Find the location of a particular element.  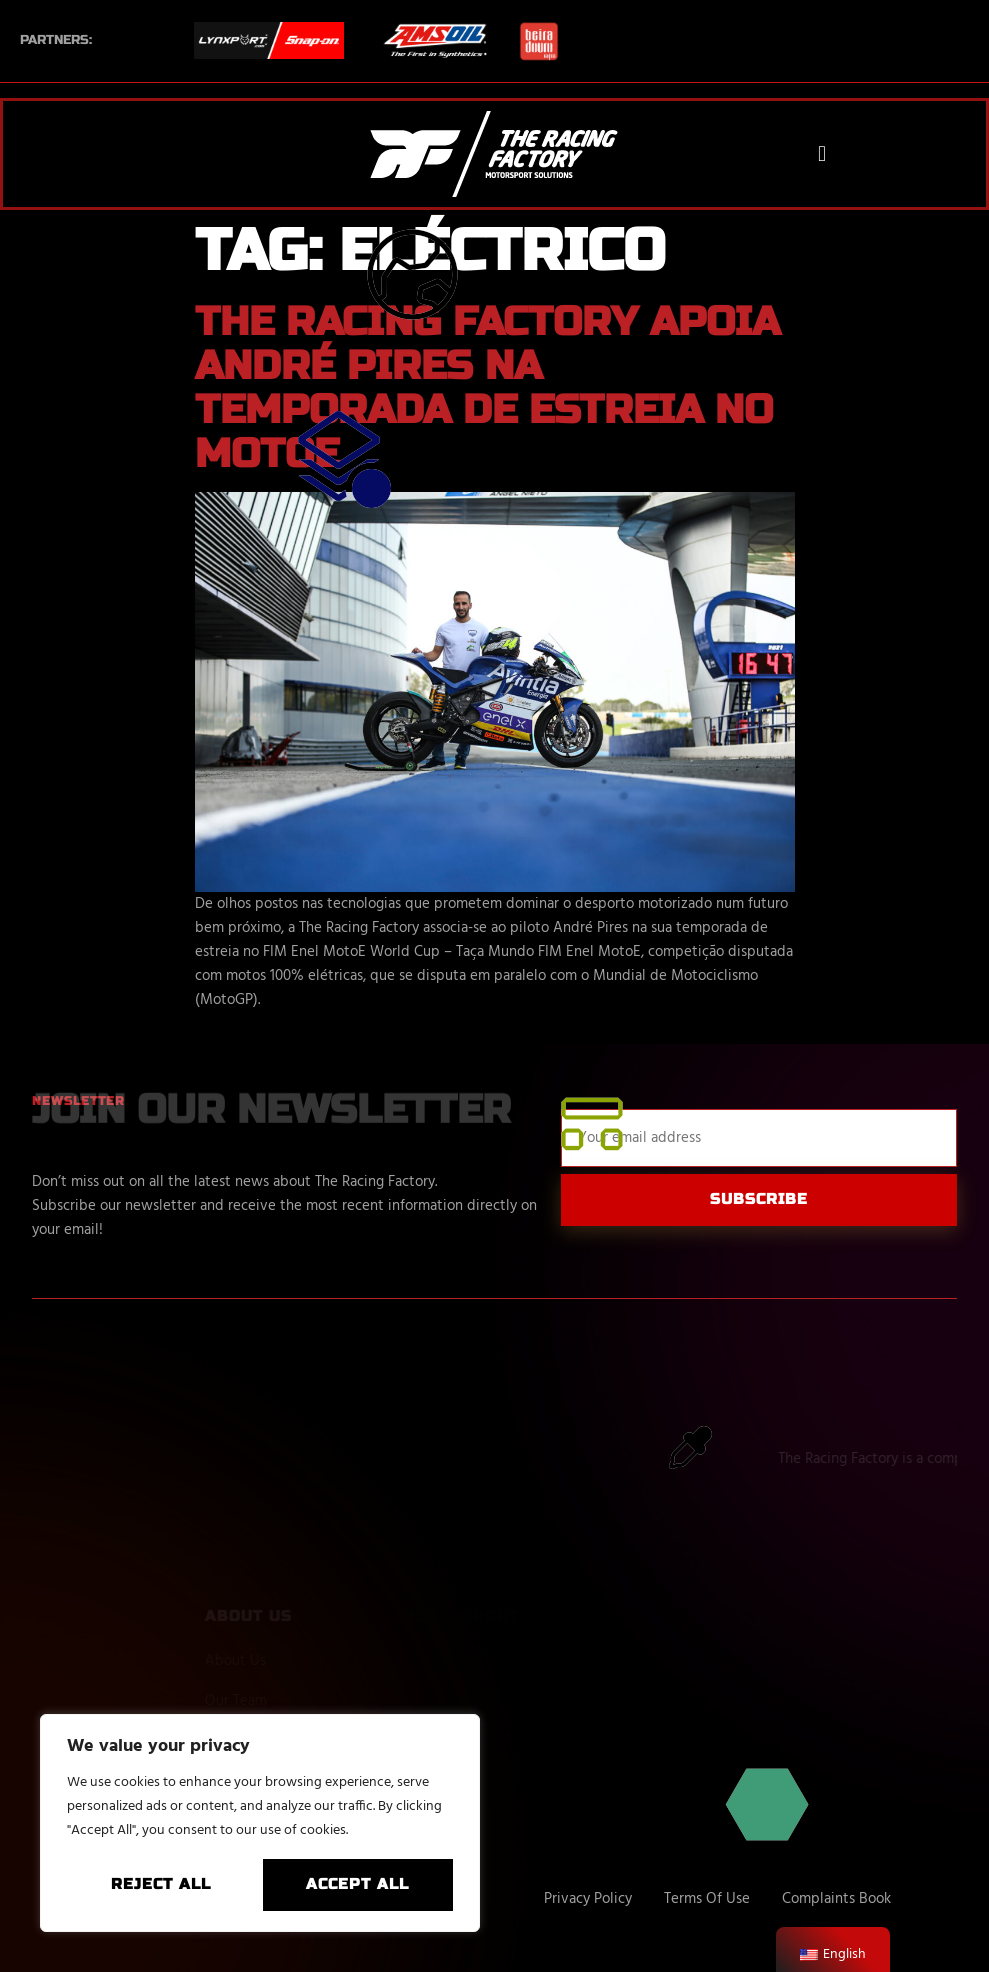

set a data breakpoint in the debugger is located at coordinates (770, 1804).